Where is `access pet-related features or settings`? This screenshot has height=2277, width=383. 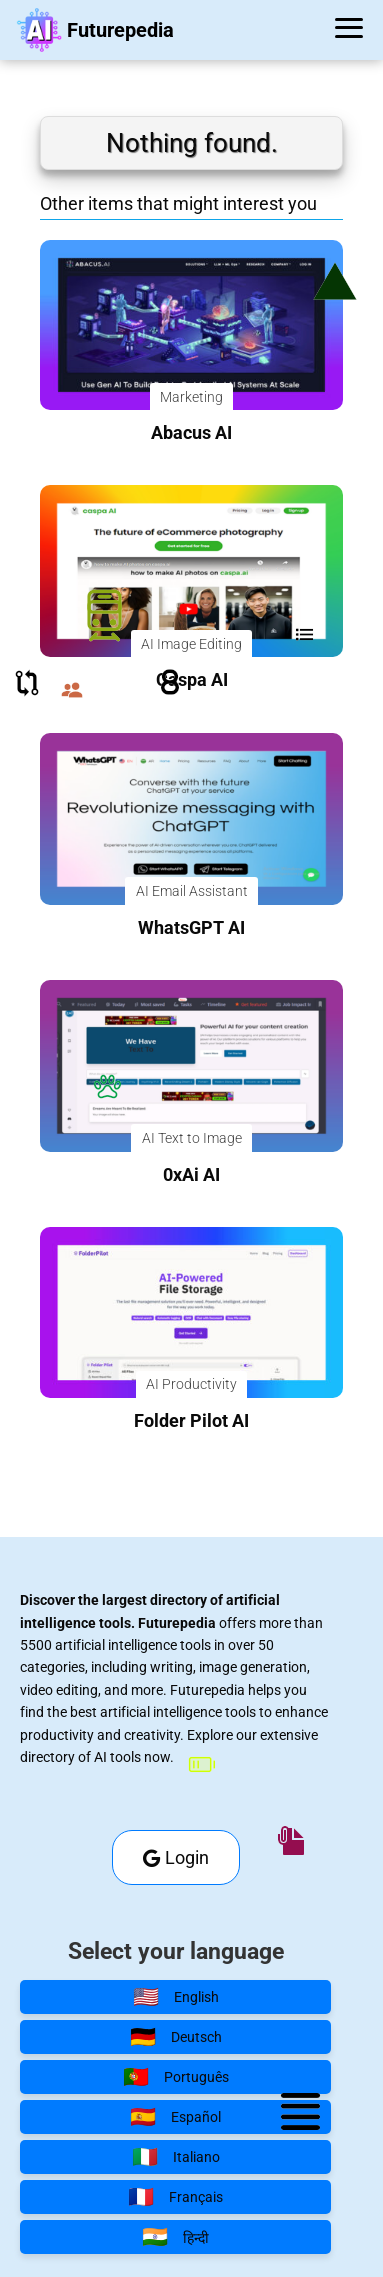
access pet-related features or settings is located at coordinates (107, 1086).